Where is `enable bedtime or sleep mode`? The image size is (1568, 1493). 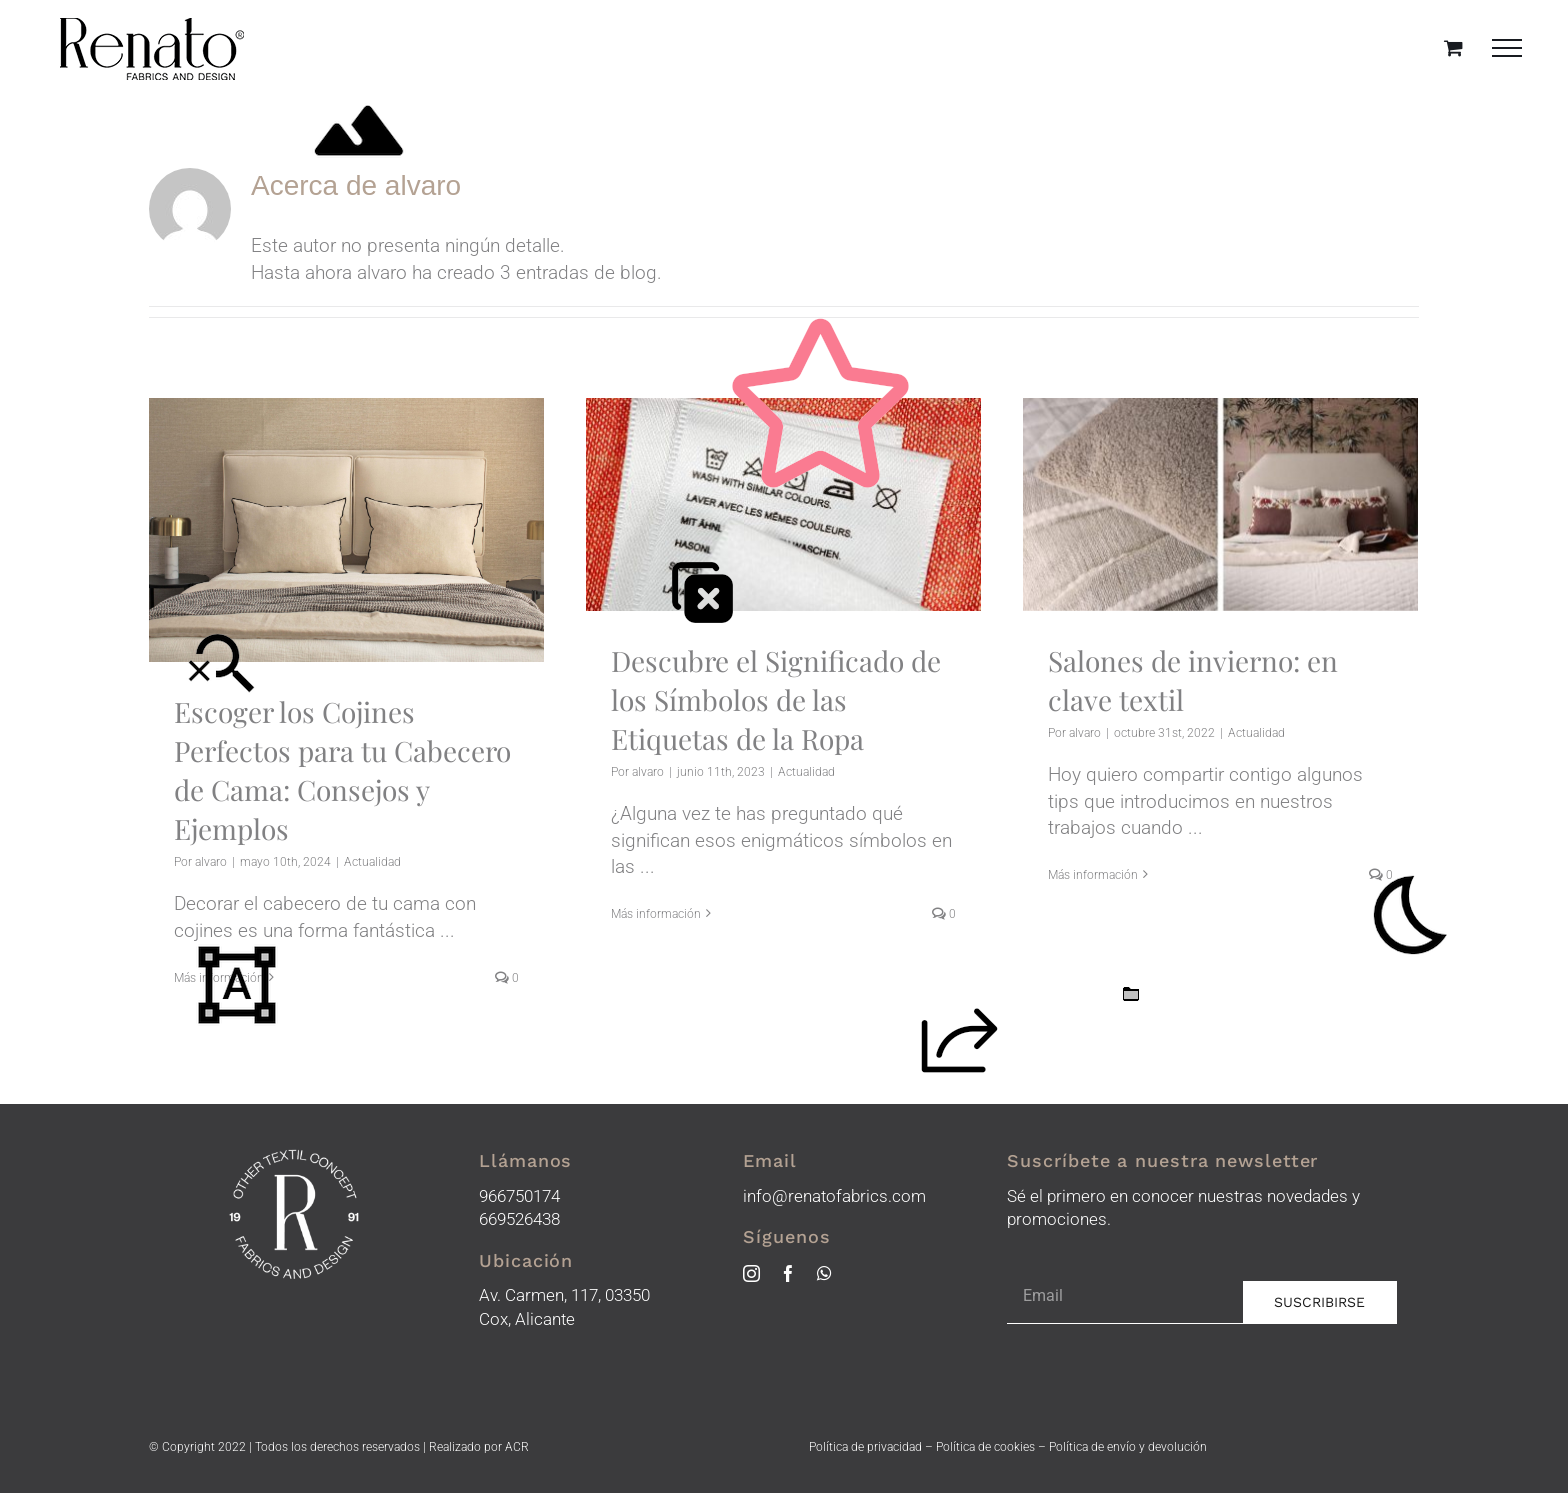 enable bedtime or sleep mode is located at coordinates (1413, 915).